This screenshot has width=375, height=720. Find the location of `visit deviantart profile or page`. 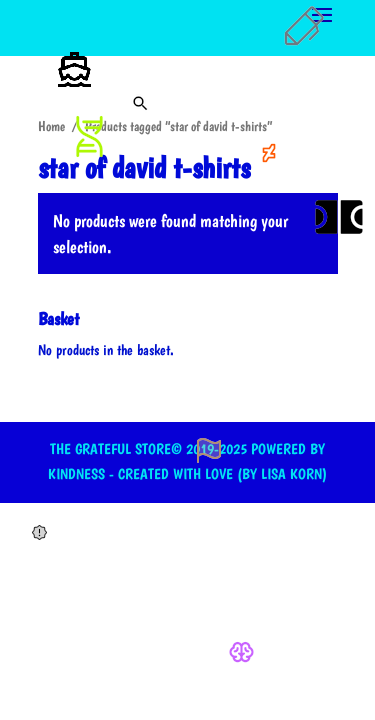

visit deviantart profile or page is located at coordinates (269, 153).